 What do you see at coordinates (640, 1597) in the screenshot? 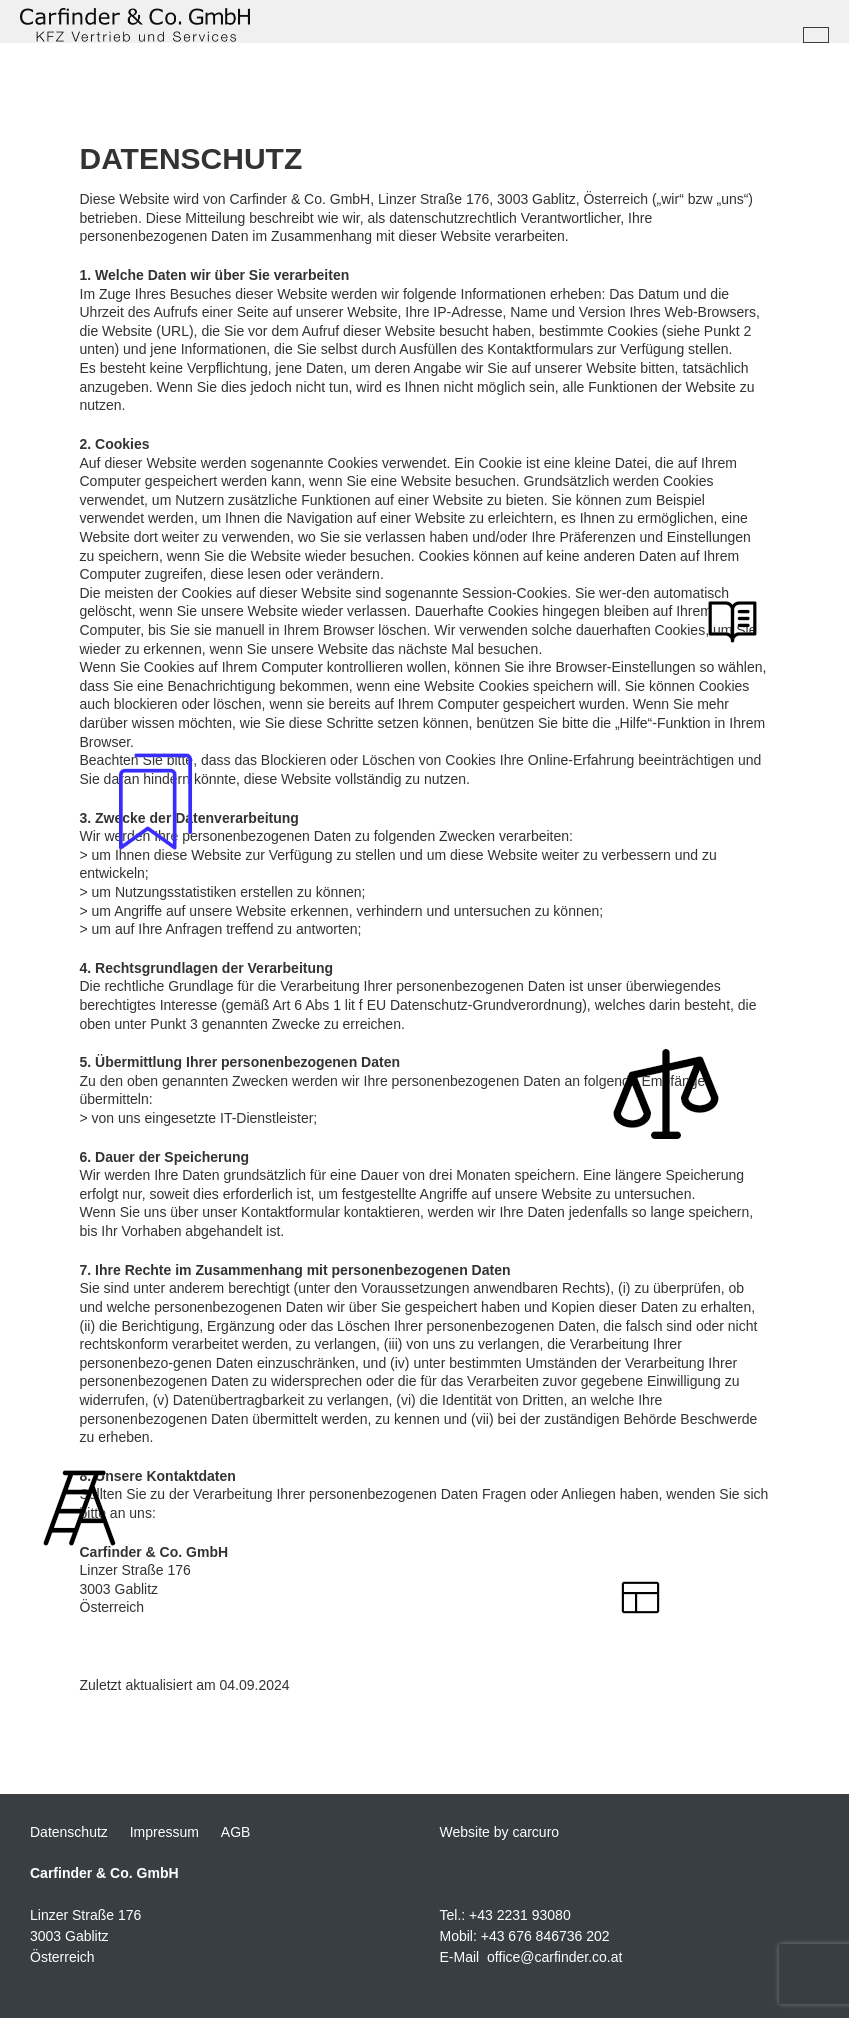
I see `change page layout options` at bounding box center [640, 1597].